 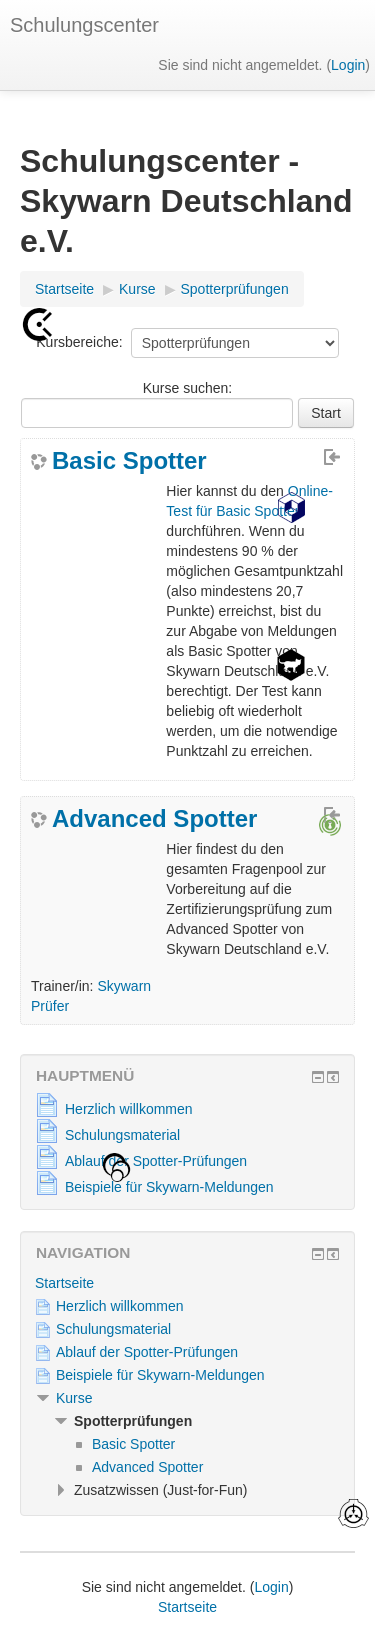 What do you see at coordinates (353, 1513) in the screenshot?
I see `SCP Foundation logo` at bounding box center [353, 1513].